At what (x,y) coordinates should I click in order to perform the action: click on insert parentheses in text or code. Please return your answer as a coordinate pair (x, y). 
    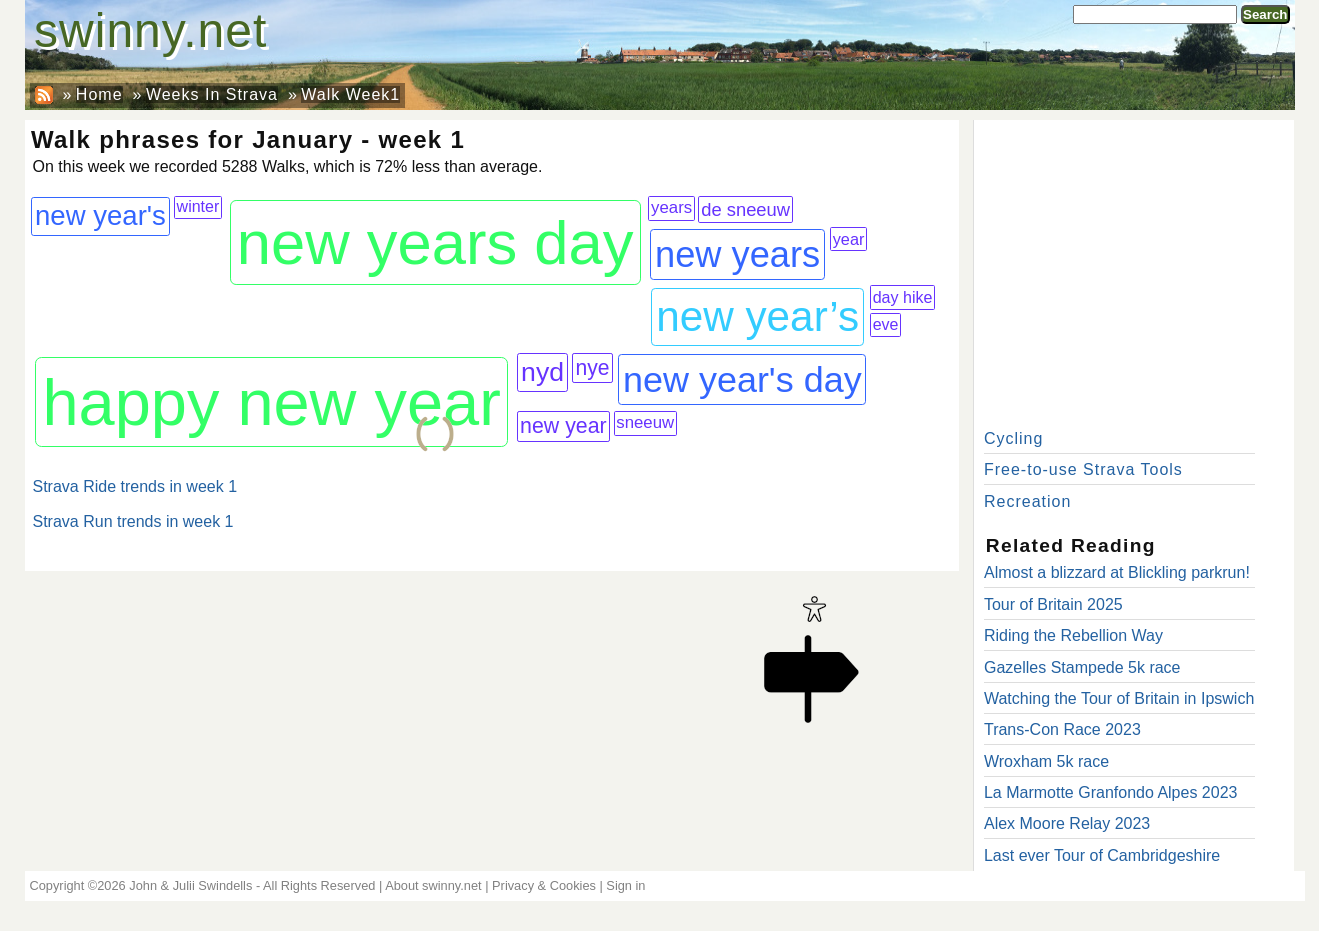
    Looking at the image, I should click on (435, 434).